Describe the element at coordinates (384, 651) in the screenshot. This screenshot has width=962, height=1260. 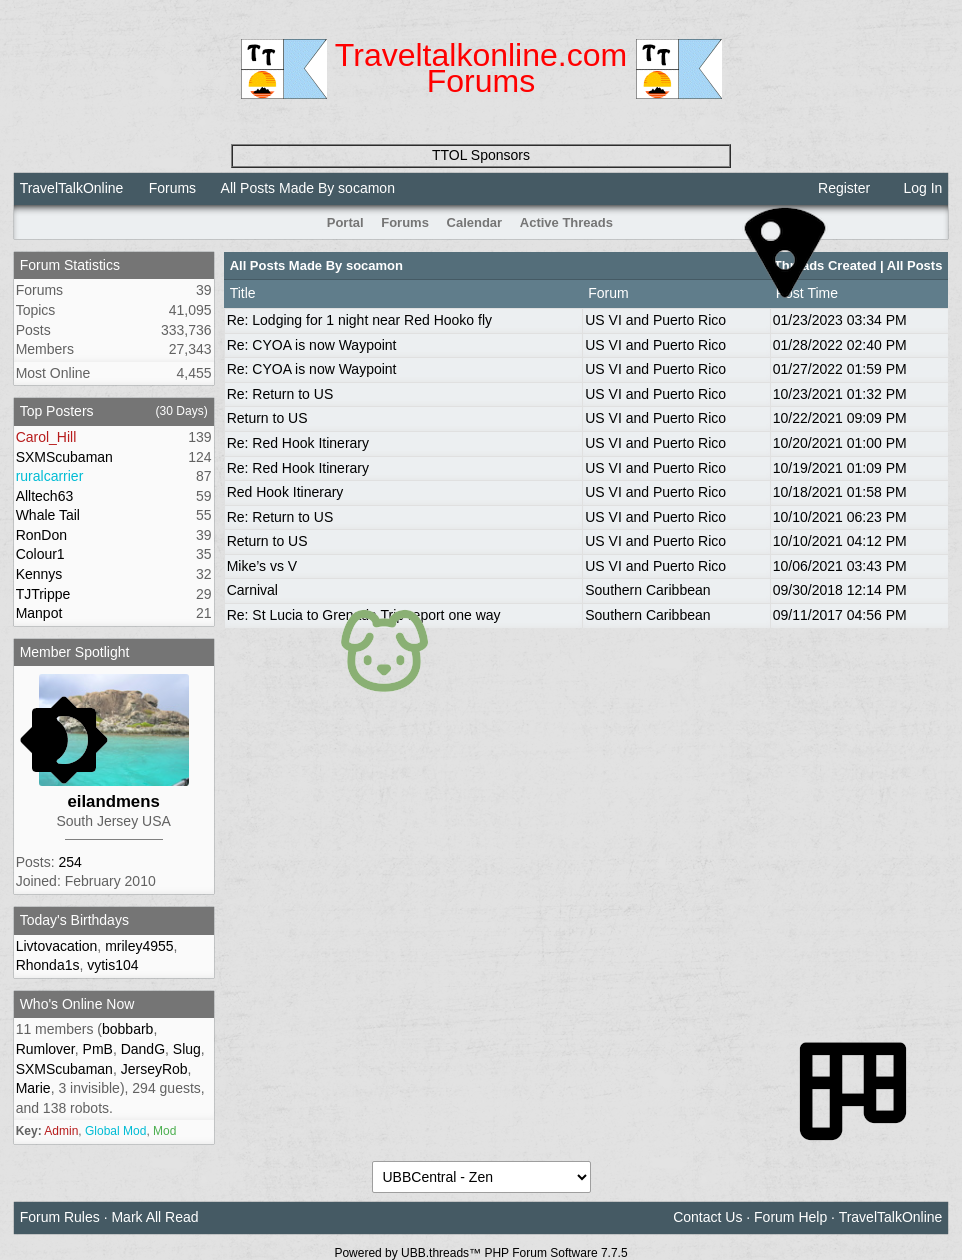
I see `access pet-related features or settings` at that location.